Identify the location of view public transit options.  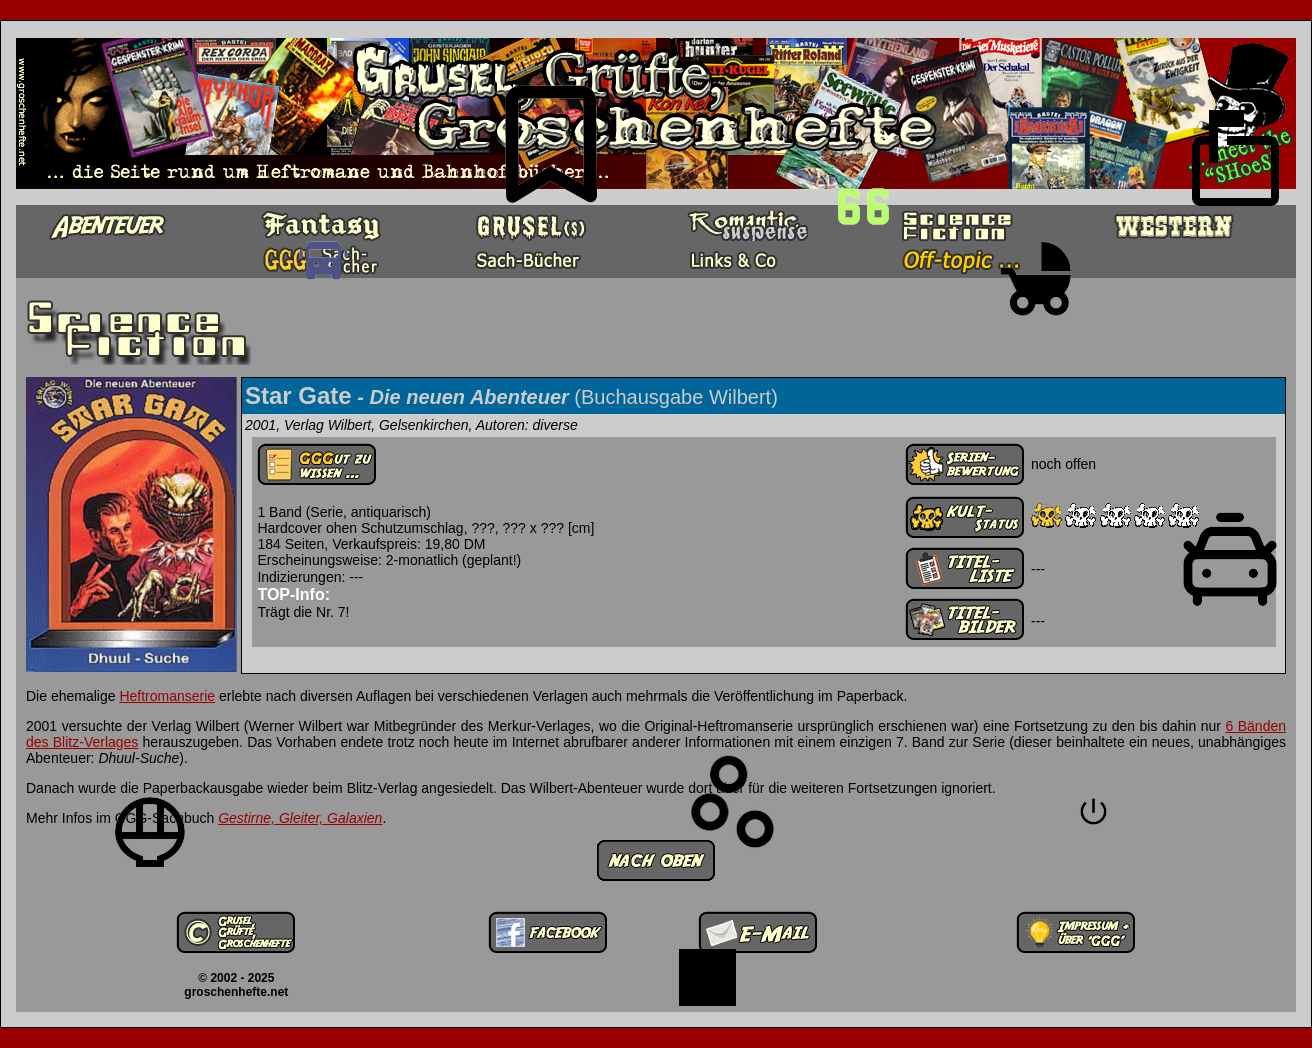
(323, 260).